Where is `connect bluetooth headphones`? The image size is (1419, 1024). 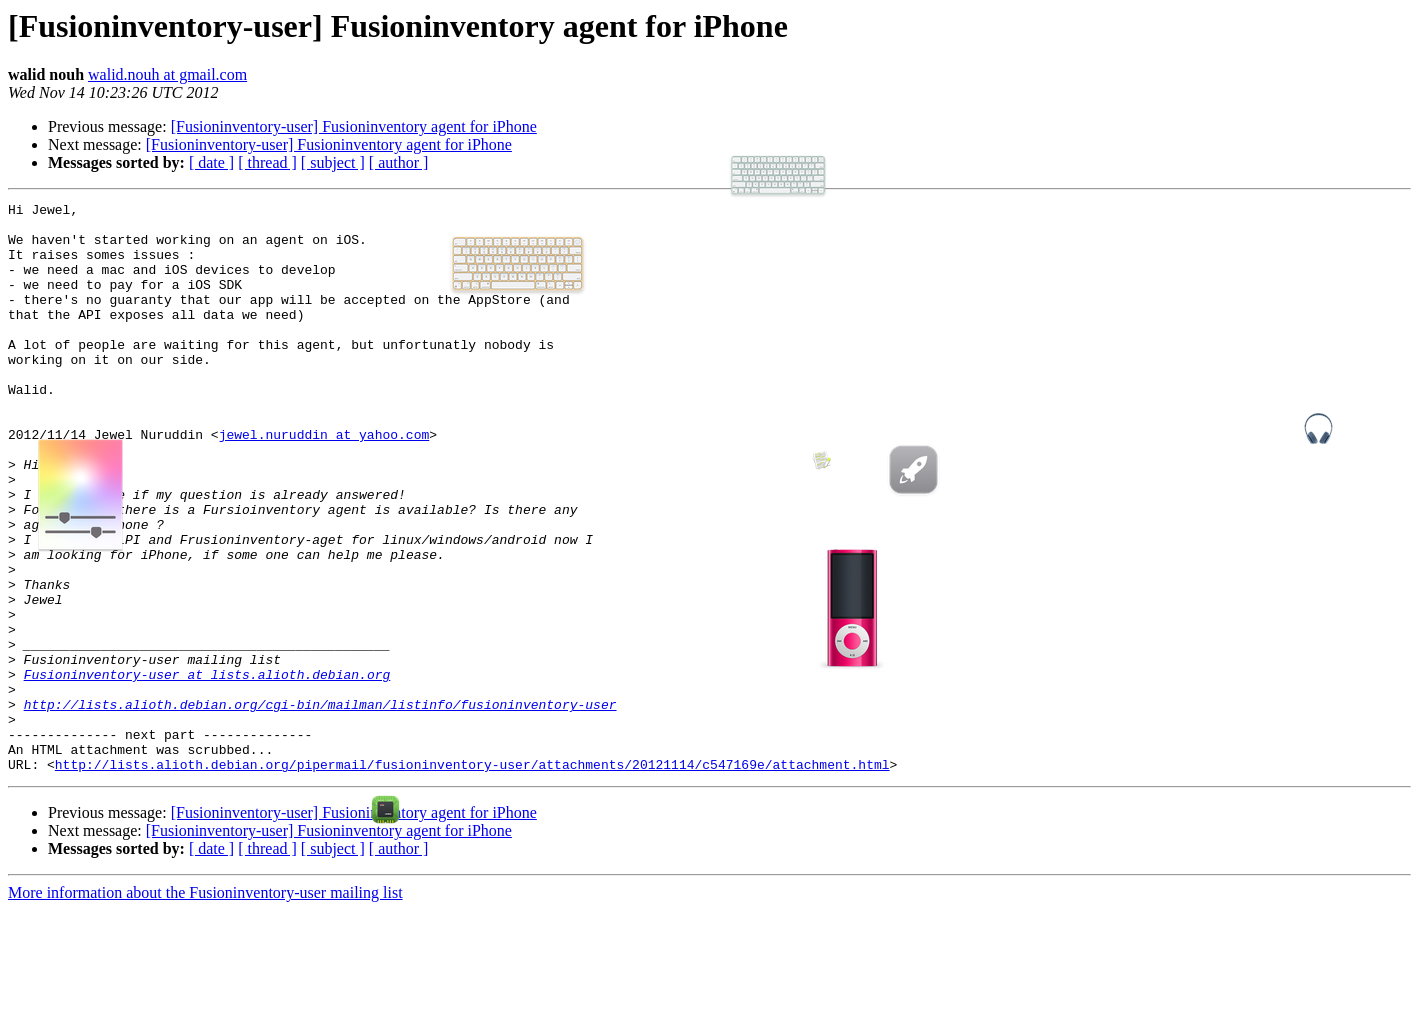
connect bluetooth headphones is located at coordinates (1318, 428).